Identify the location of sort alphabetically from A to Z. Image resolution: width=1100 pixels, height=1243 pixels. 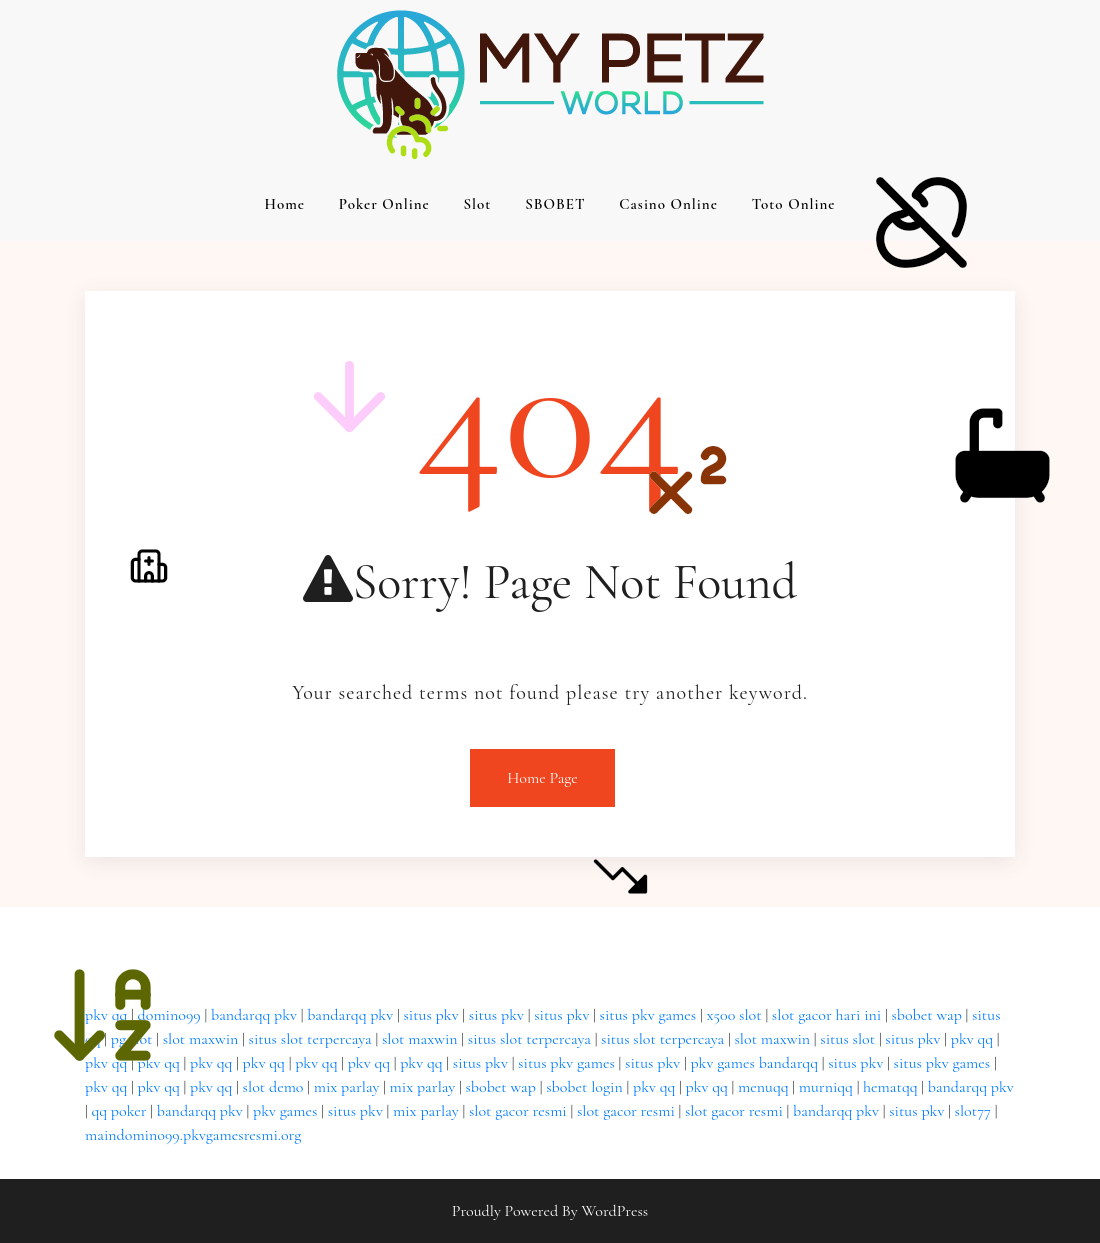
(105, 1015).